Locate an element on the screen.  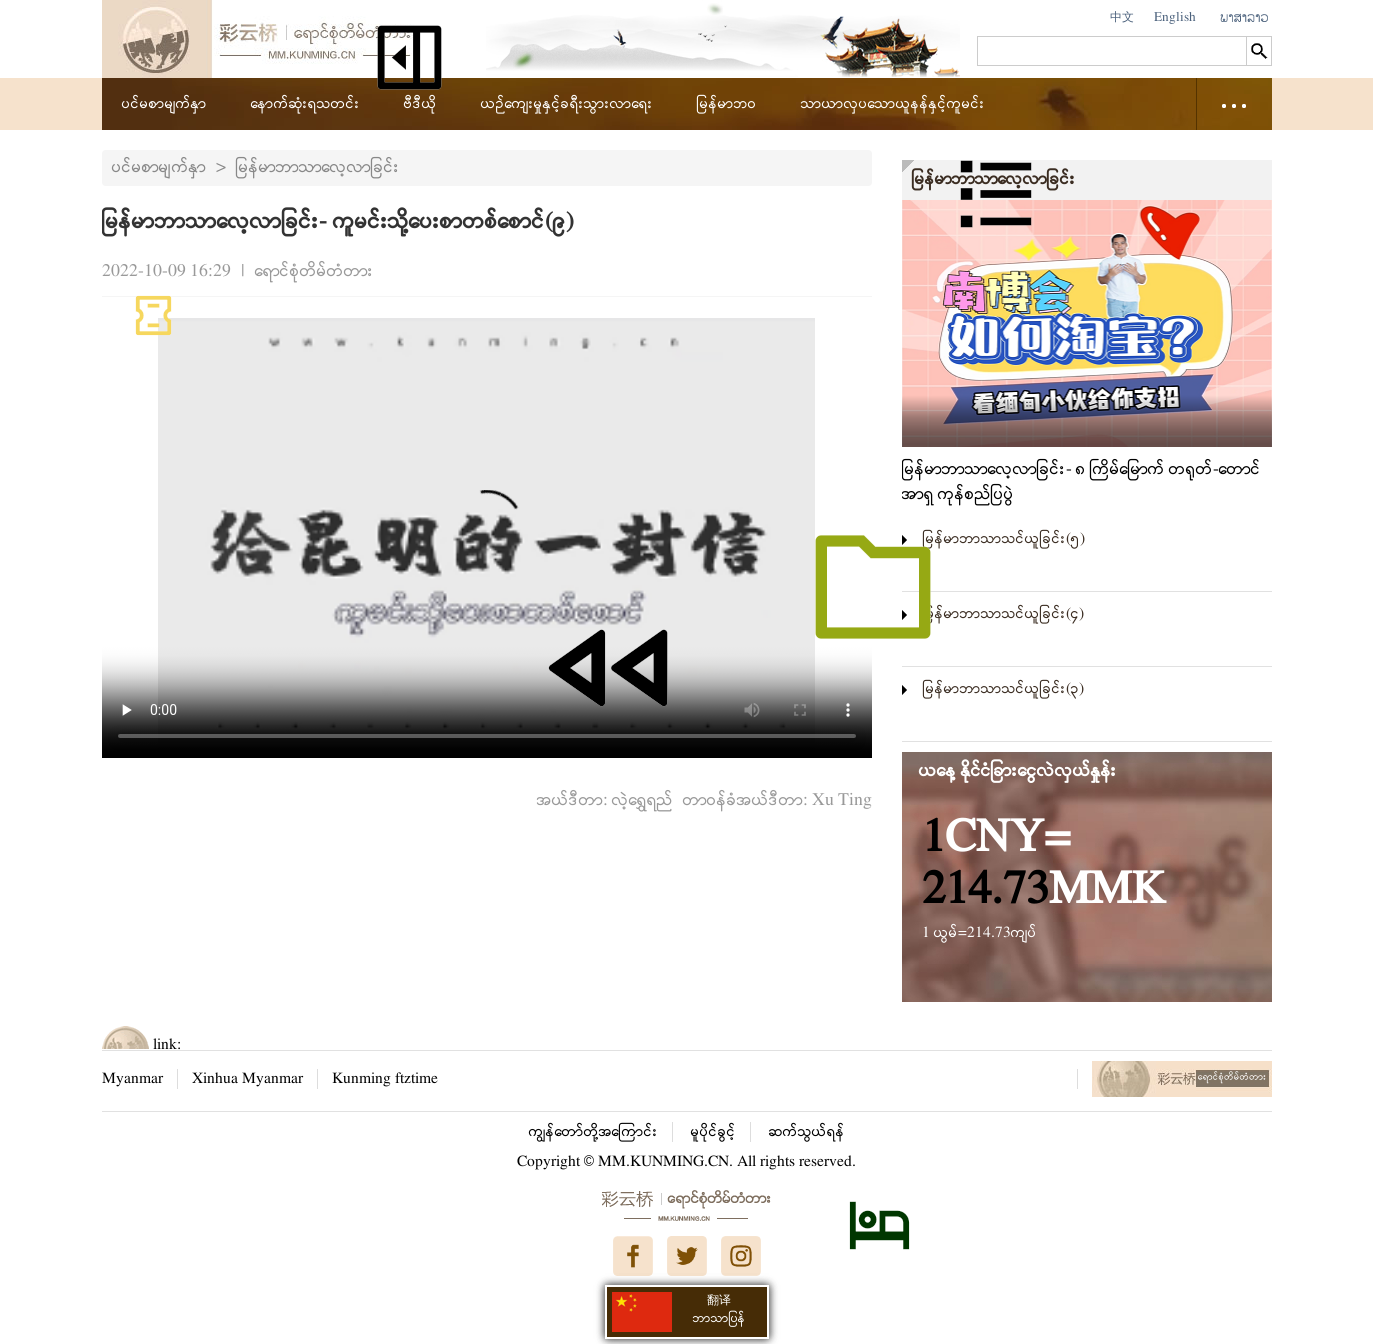
view available coupons or discounts is located at coordinates (153, 315).